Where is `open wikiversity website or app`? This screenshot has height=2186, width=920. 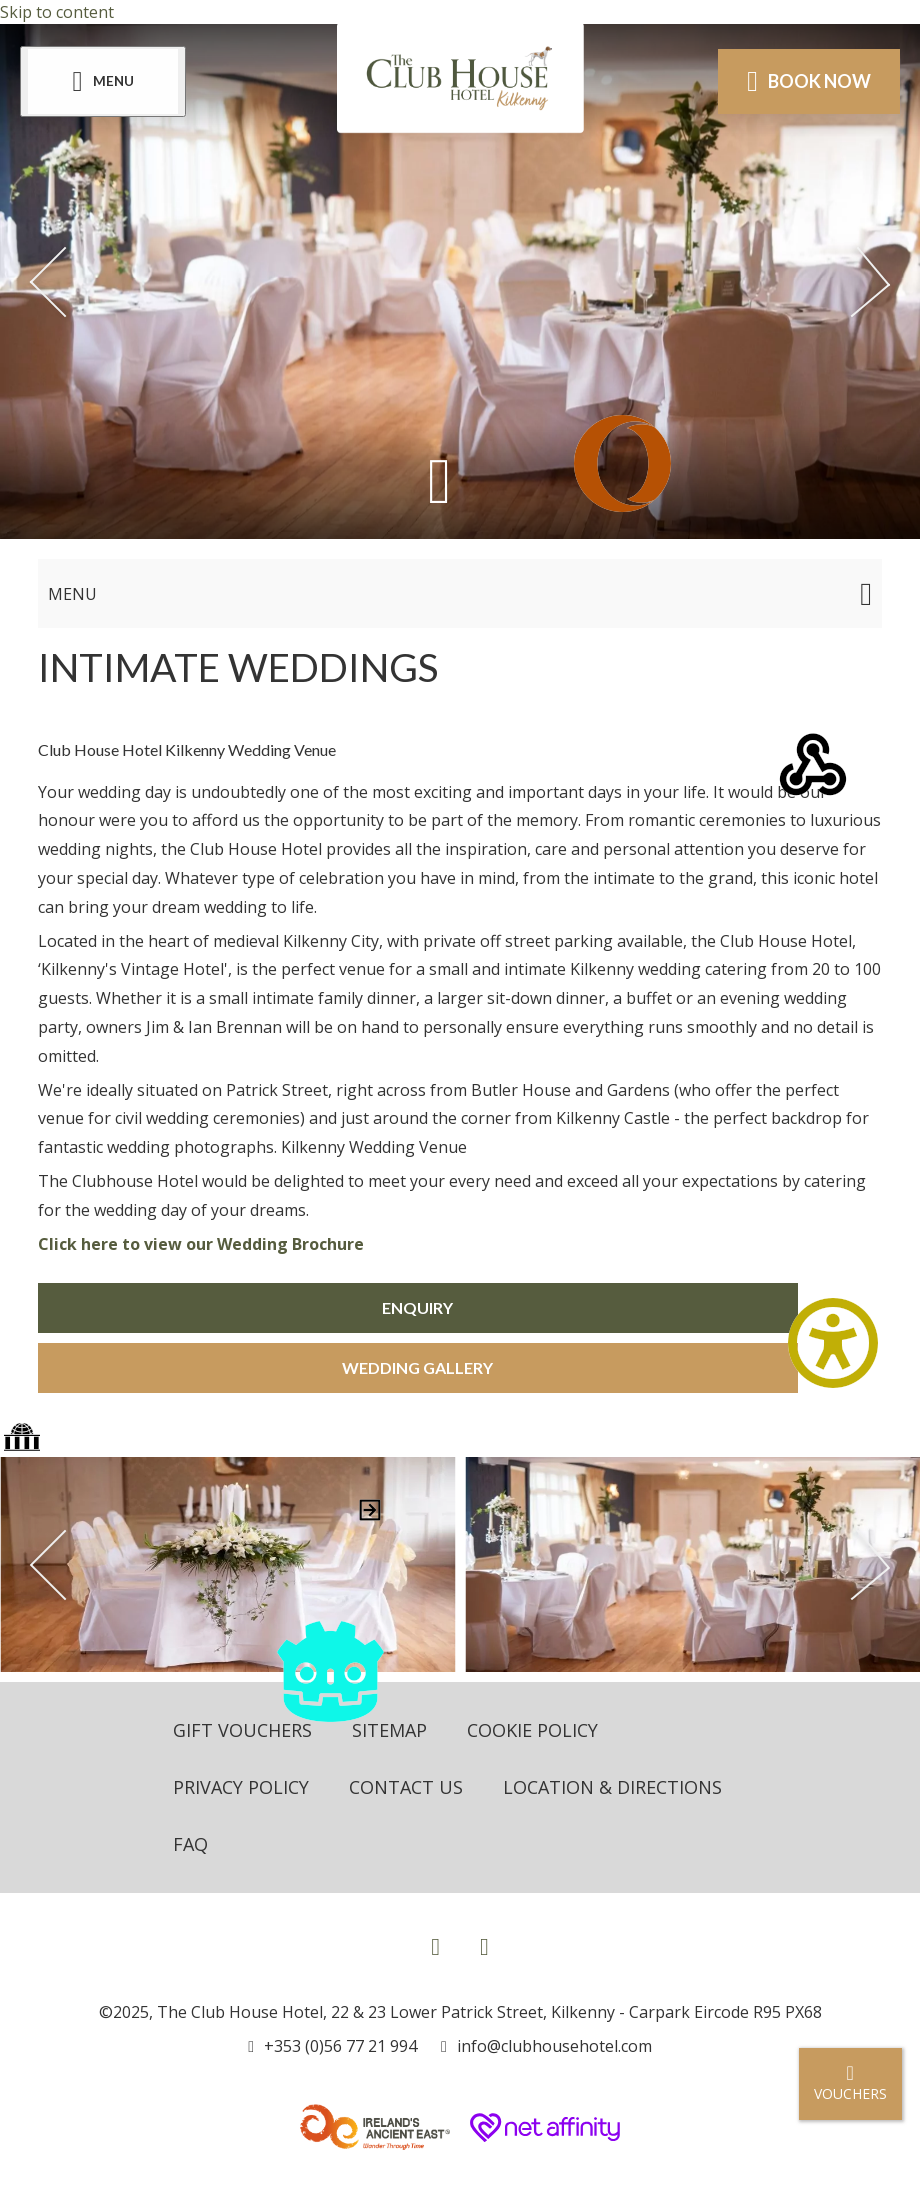 open wikiversity website or app is located at coordinates (22, 1437).